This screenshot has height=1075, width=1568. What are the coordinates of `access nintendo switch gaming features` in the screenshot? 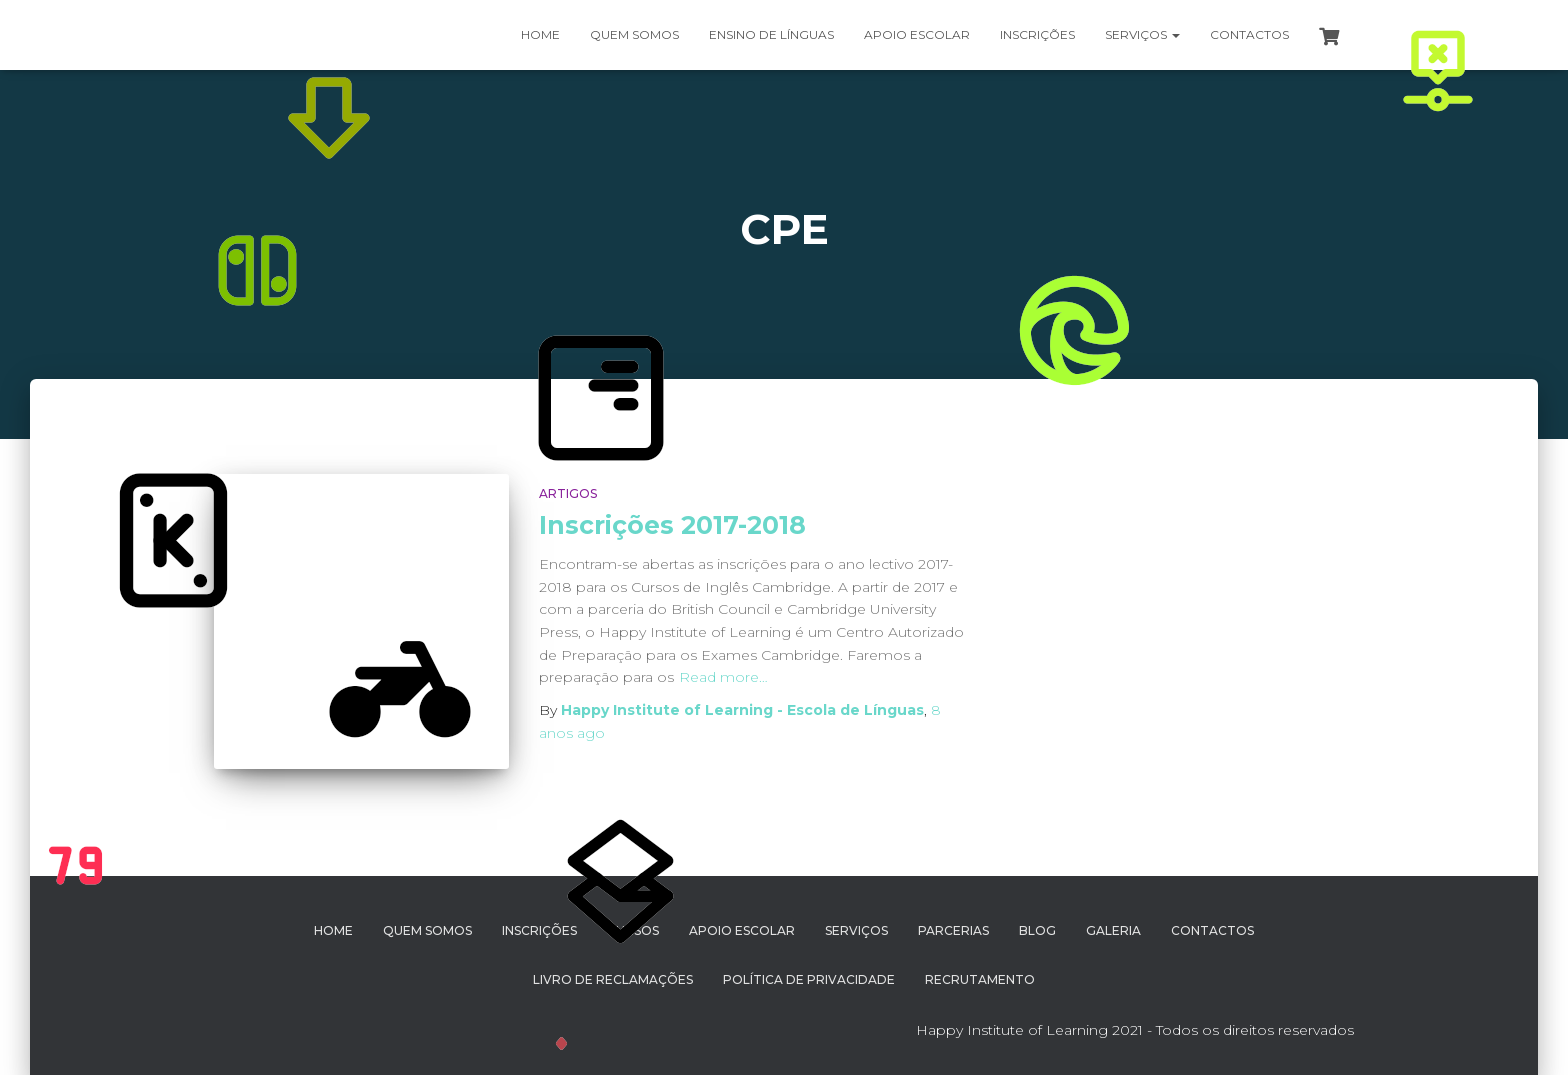 It's located at (257, 270).